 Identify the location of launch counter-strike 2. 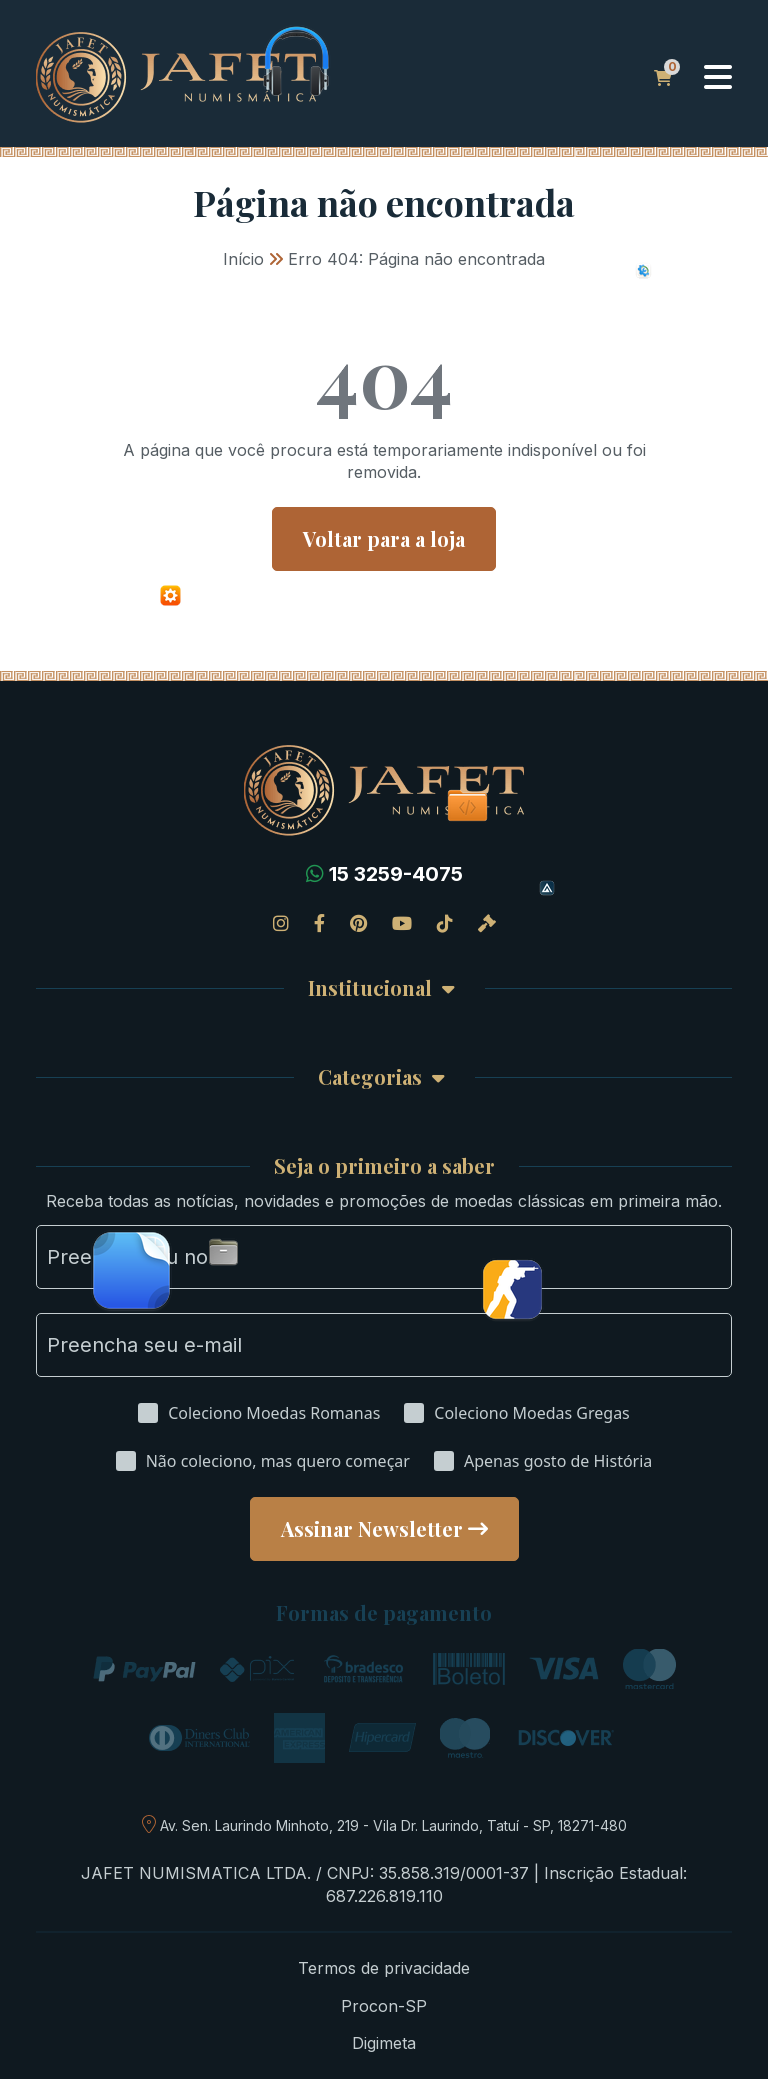
(512, 1289).